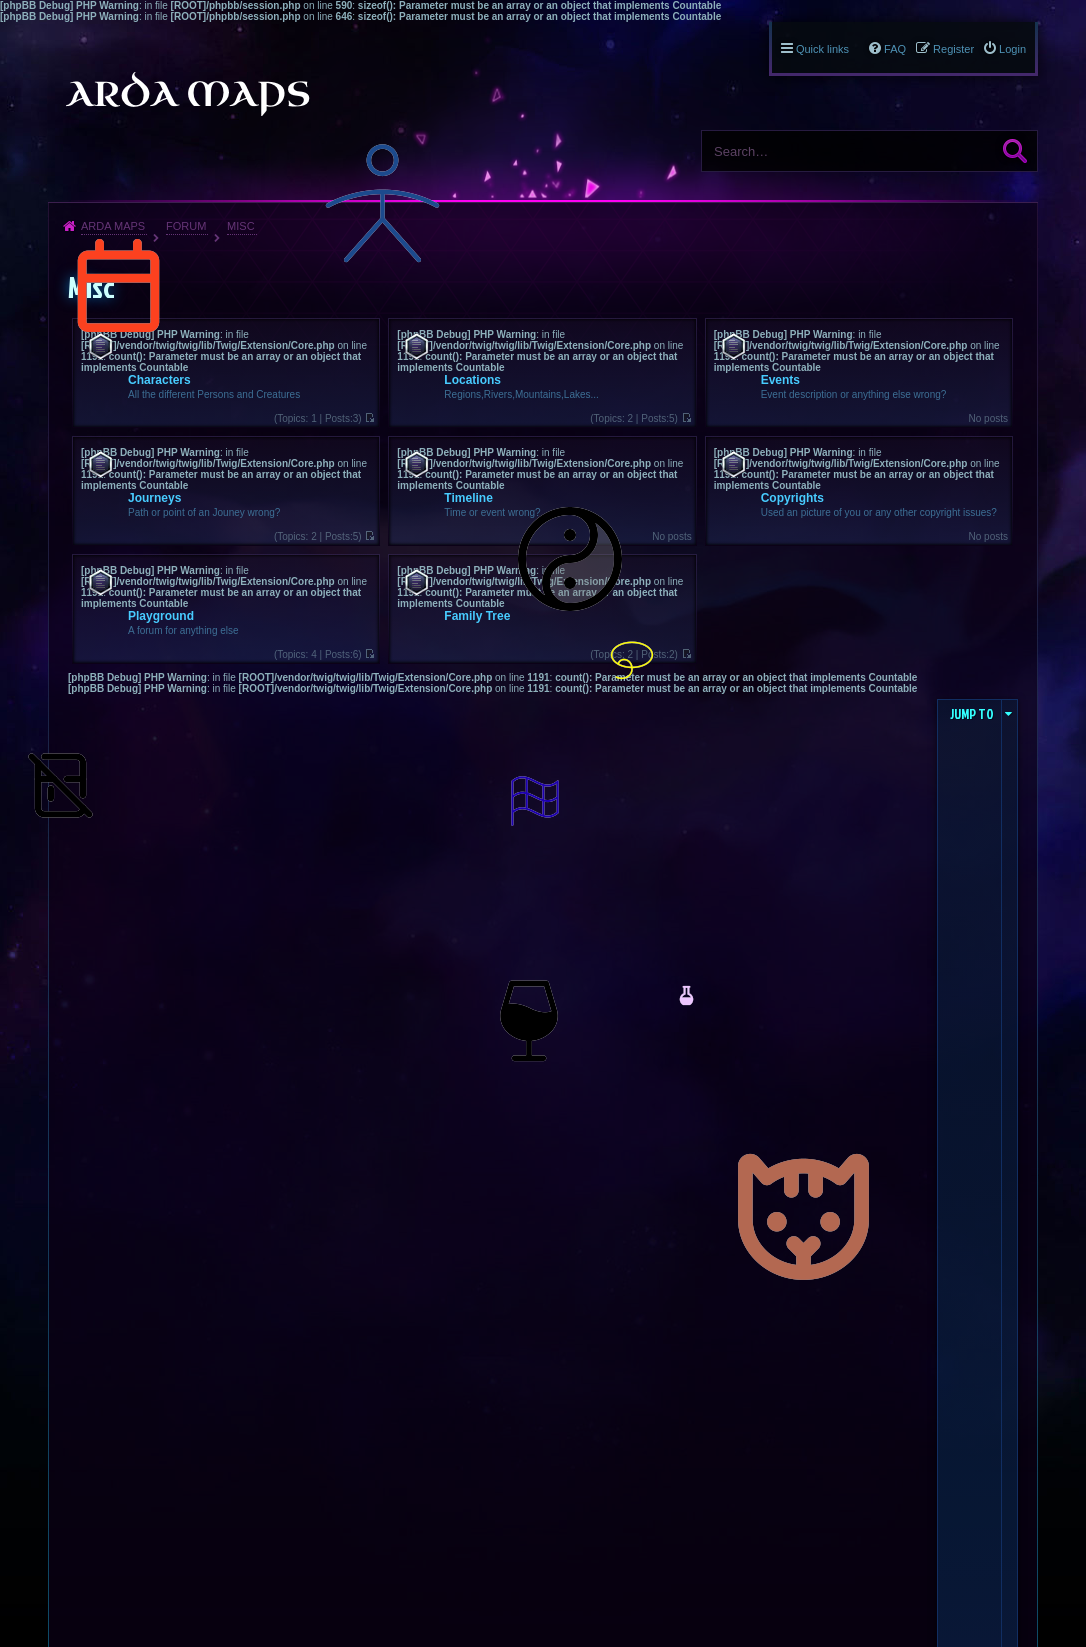 The image size is (1086, 1647). Describe the element at coordinates (118, 285) in the screenshot. I see `view calendar or scheduled events` at that location.